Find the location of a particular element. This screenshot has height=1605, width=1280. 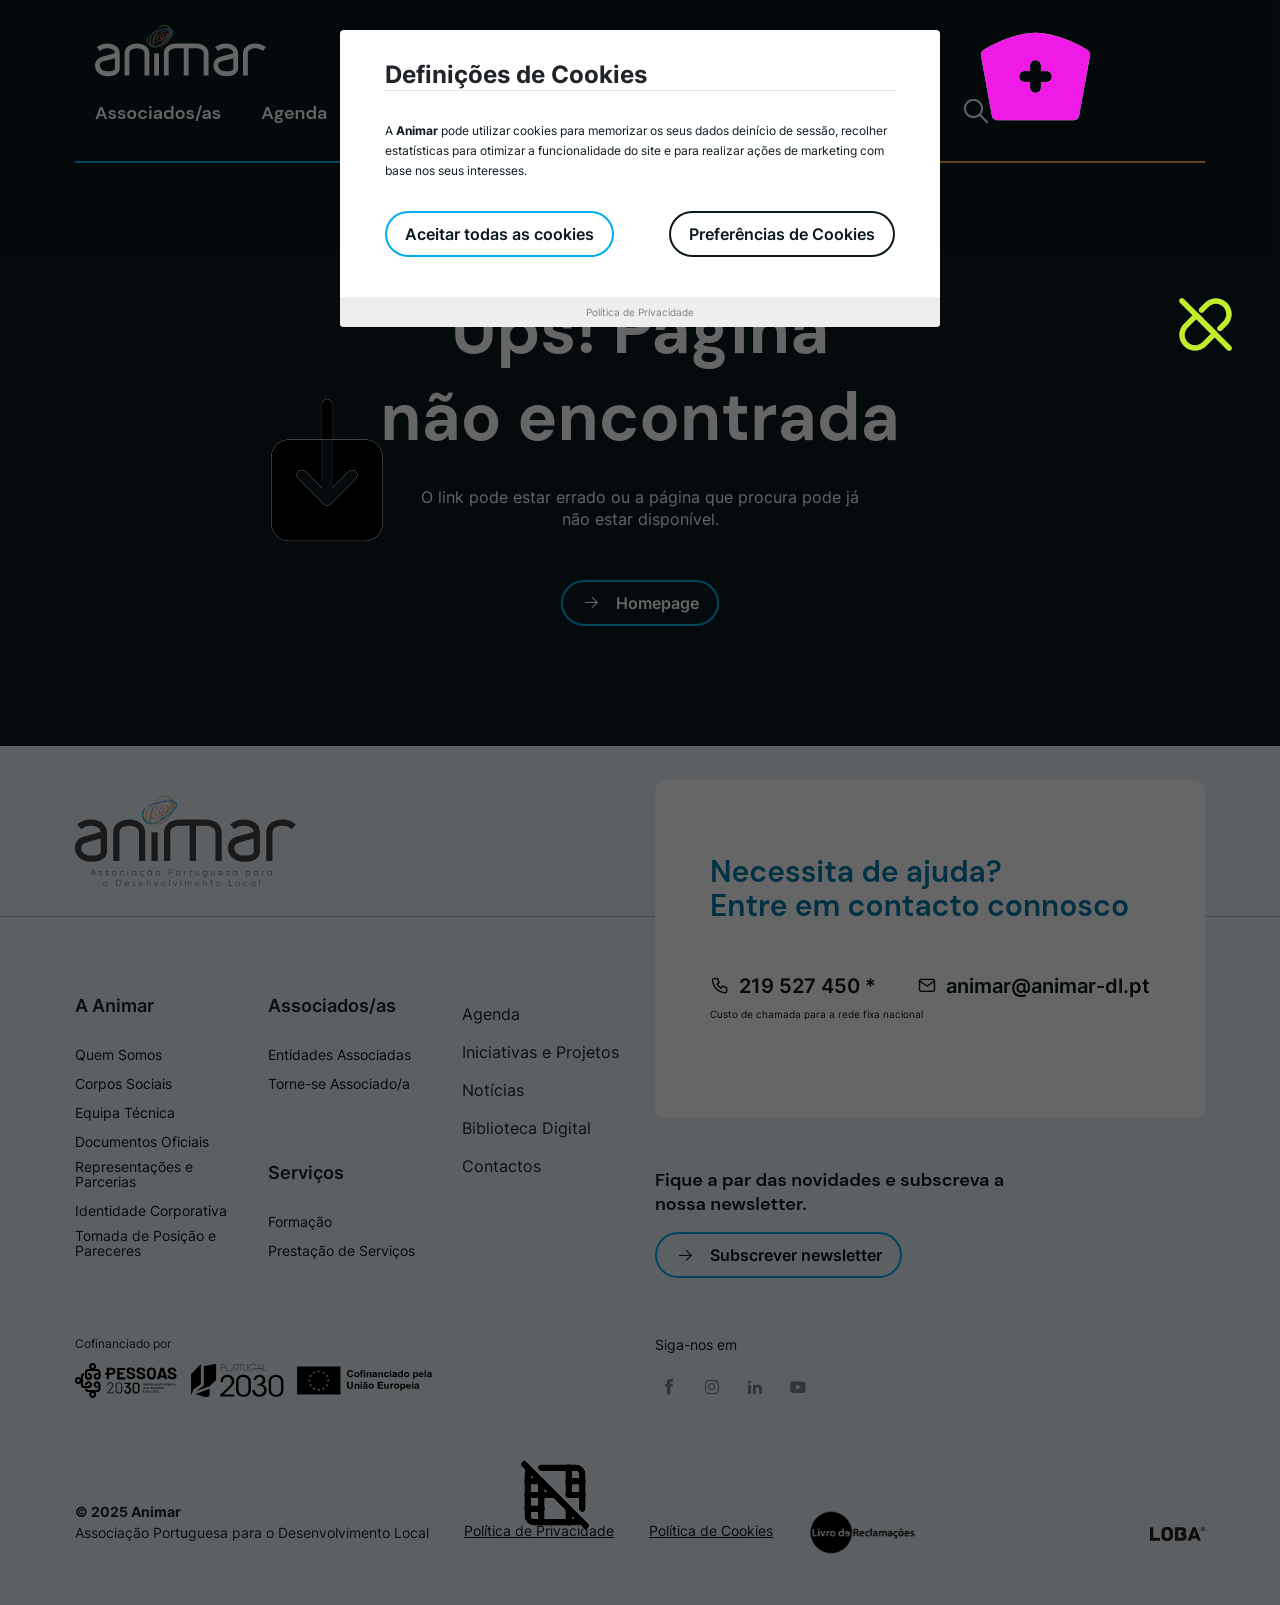

download a file or content is located at coordinates (327, 470).